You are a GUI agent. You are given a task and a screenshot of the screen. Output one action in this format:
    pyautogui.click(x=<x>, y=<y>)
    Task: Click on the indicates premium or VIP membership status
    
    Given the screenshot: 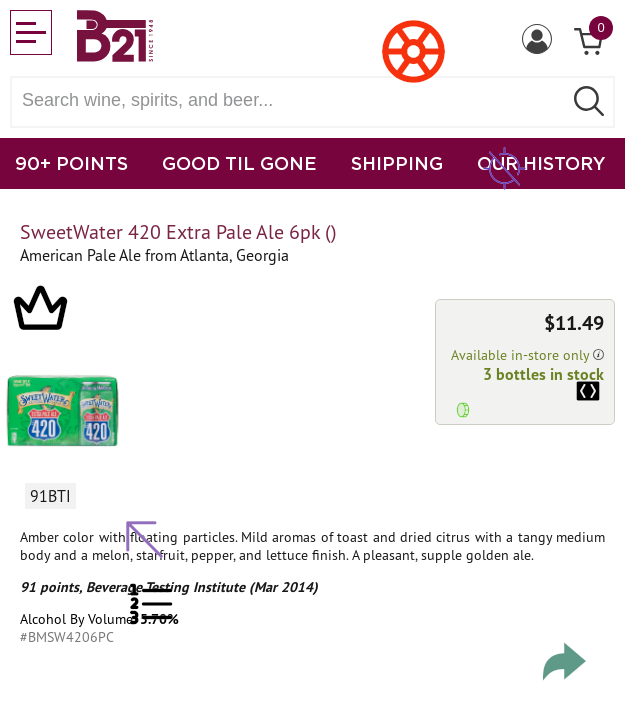 What is the action you would take?
    pyautogui.click(x=40, y=310)
    